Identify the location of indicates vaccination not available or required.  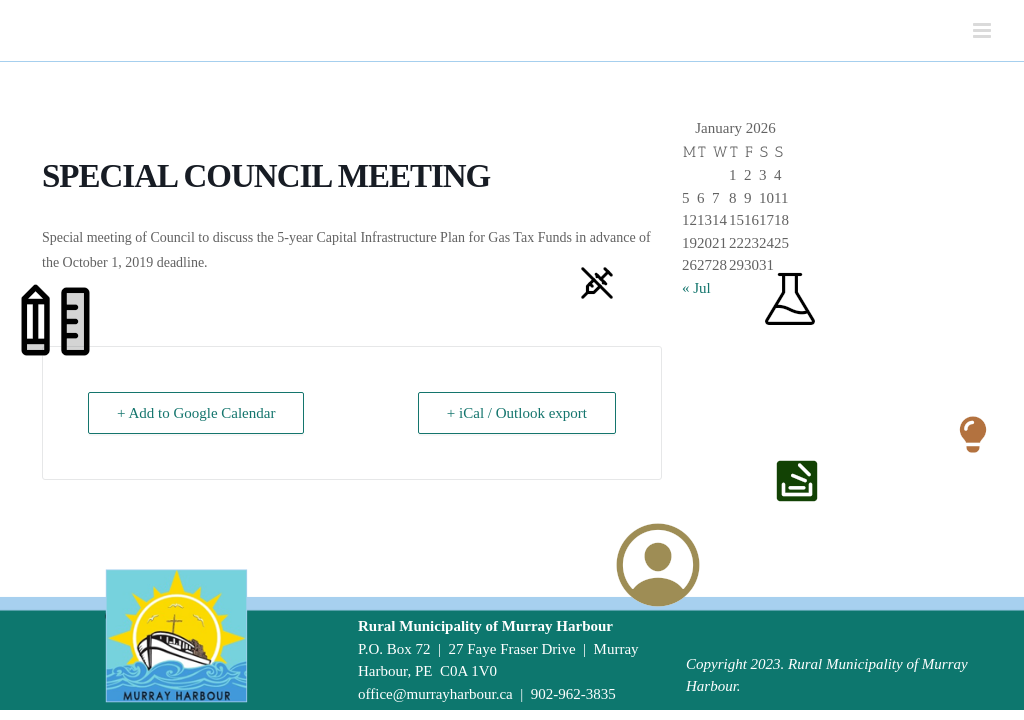
(597, 283).